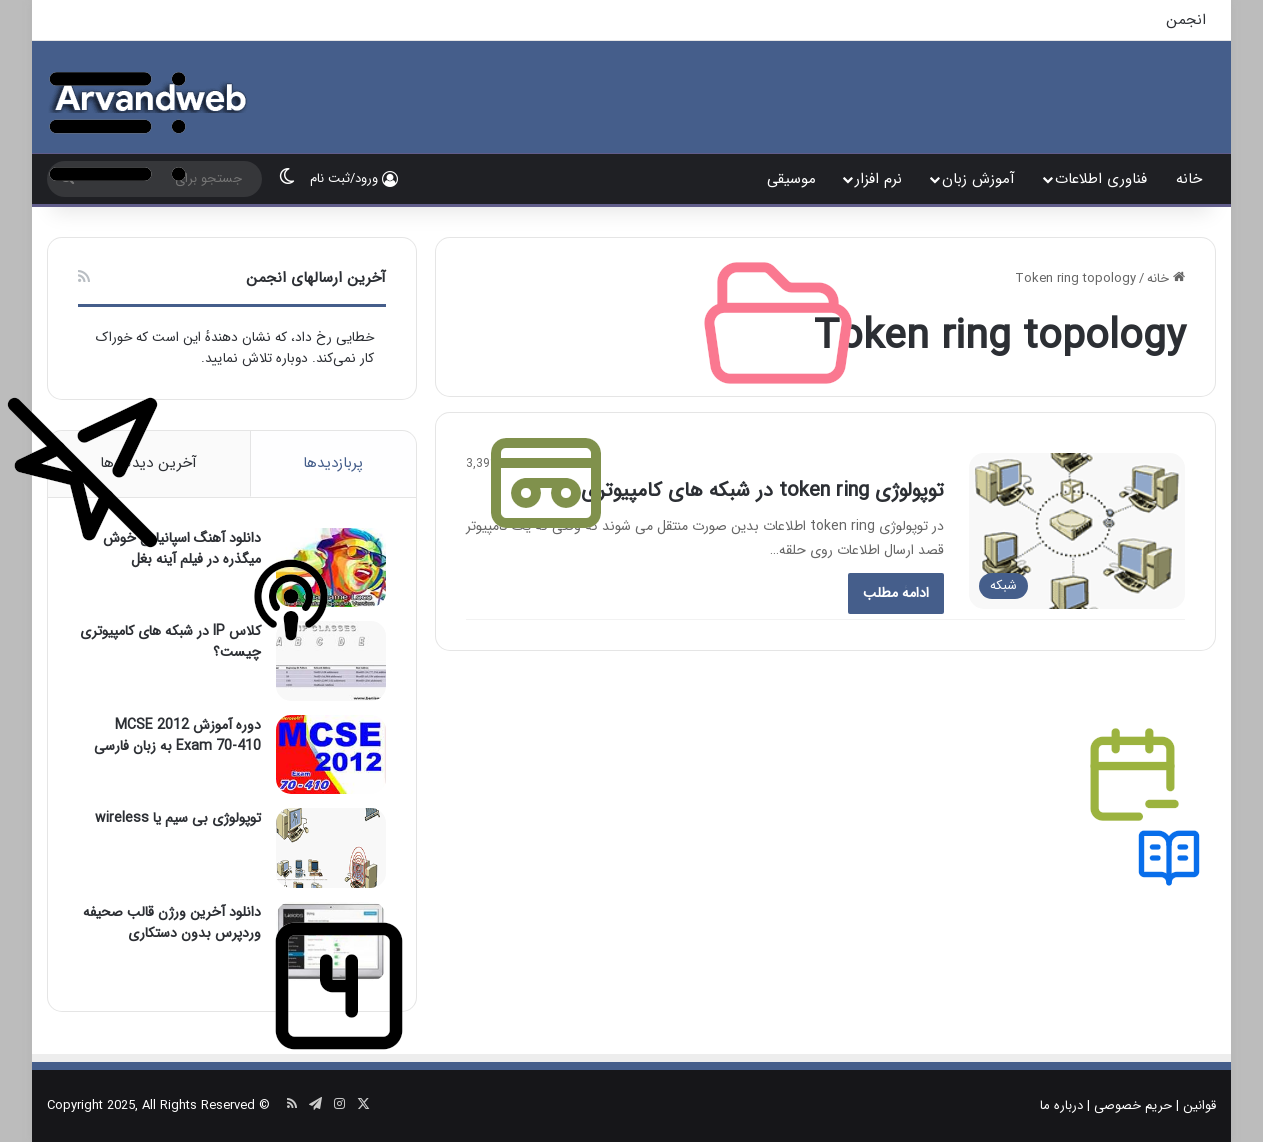 The width and height of the screenshot is (1263, 1142). Describe the element at coordinates (1132, 774) in the screenshot. I see `remove an event from your calendar` at that location.